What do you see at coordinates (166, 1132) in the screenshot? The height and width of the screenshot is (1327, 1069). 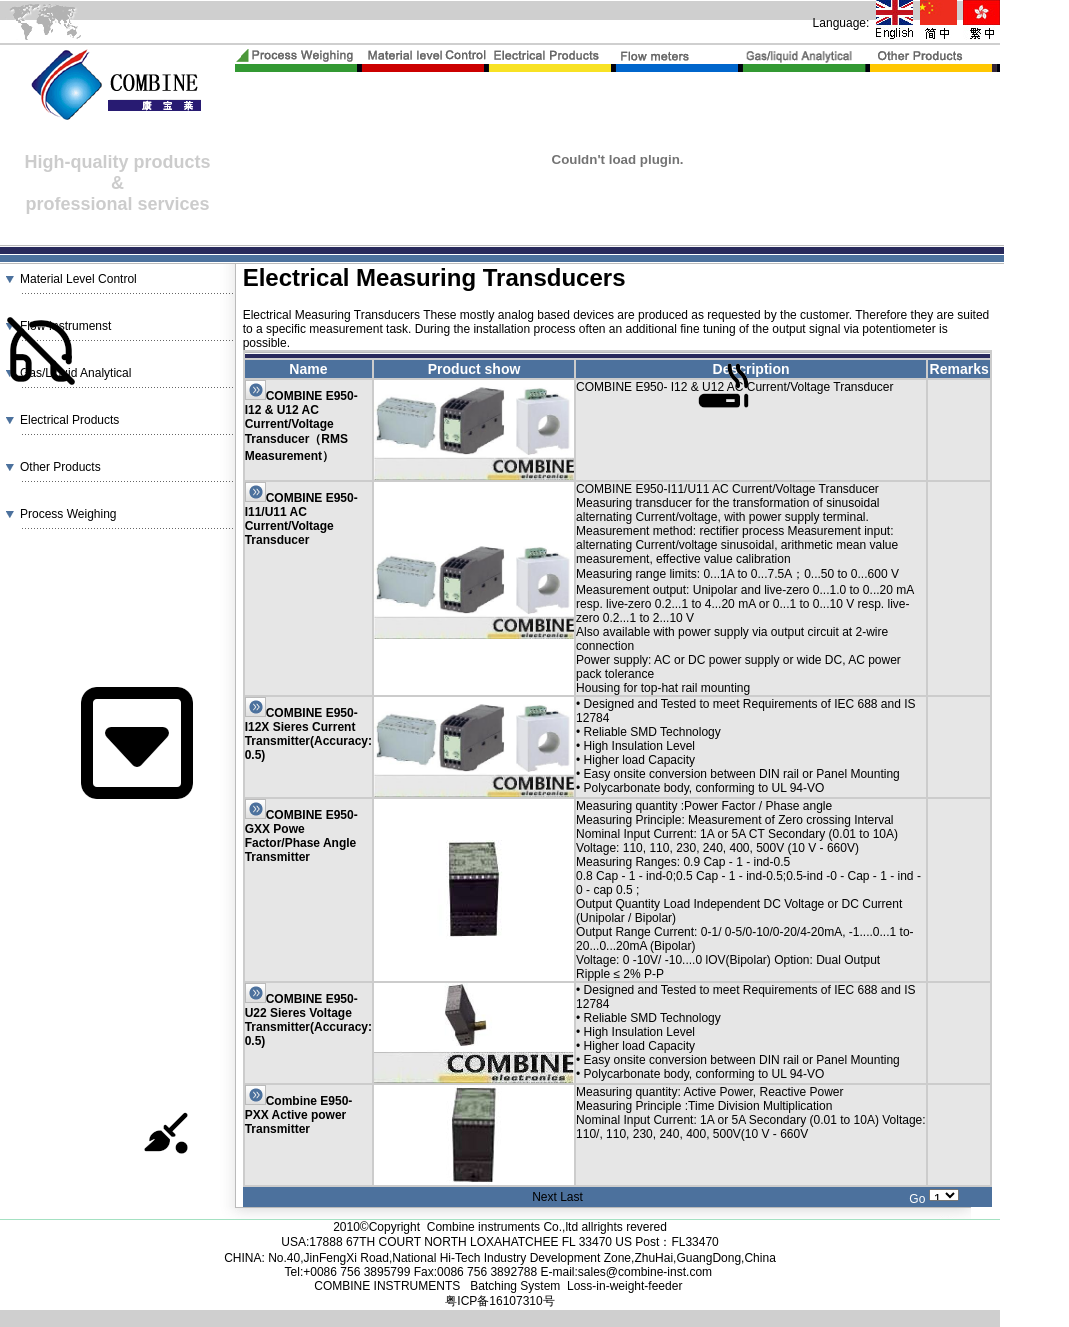 I see `access broomball game or sport features` at bounding box center [166, 1132].